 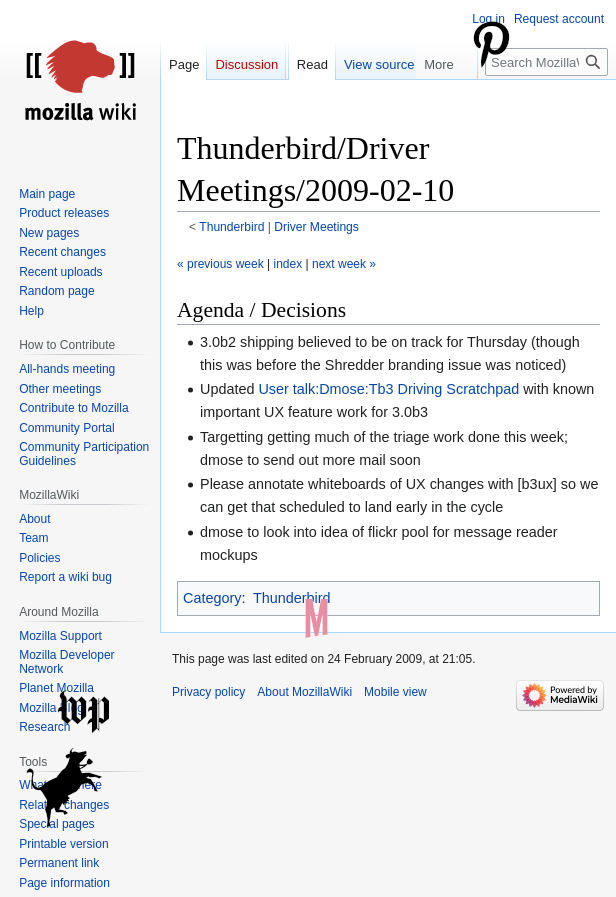 What do you see at coordinates (83, 711) in the screenshot?
I see `open The Washington Post app` at bounding box center [83, 711].